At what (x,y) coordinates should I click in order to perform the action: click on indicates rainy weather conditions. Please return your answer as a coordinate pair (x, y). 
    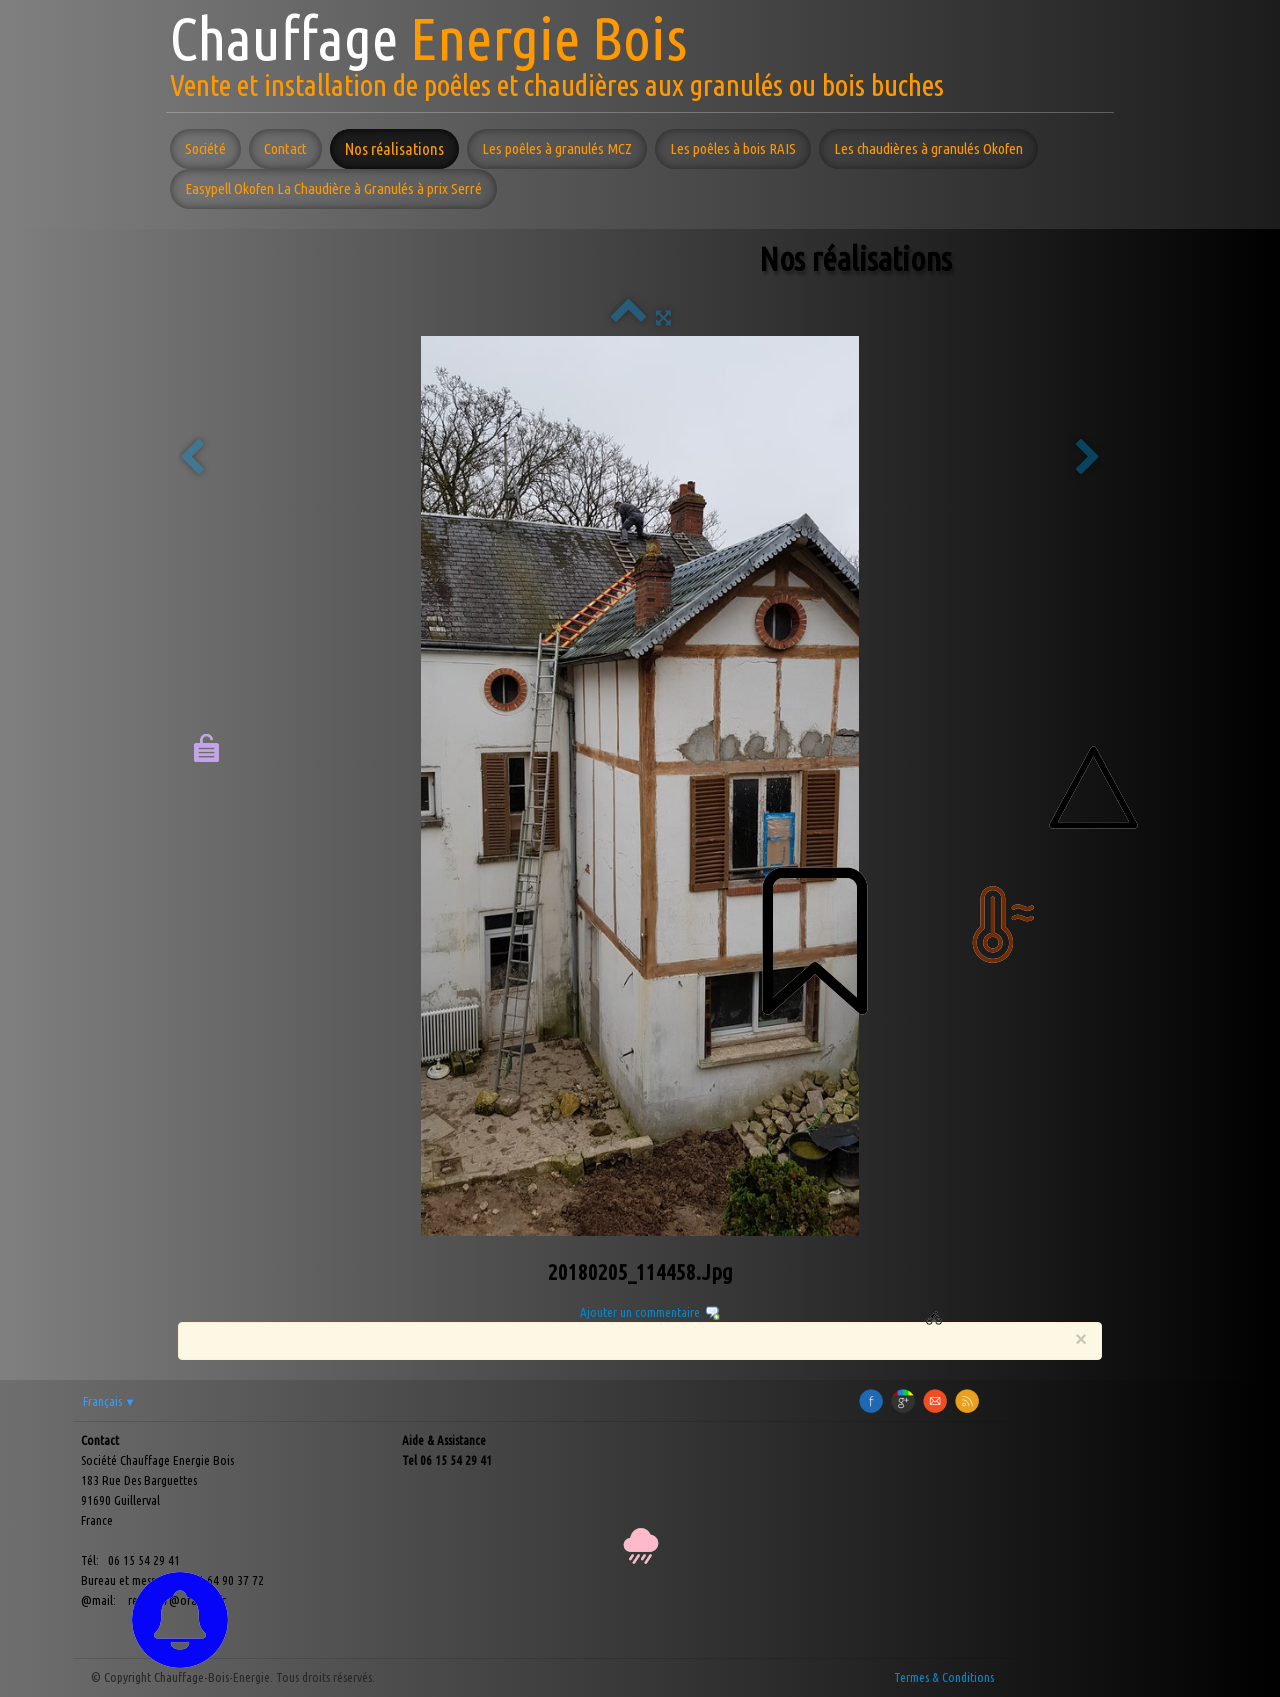
    Looking at the image, I should click on (641, 1546).